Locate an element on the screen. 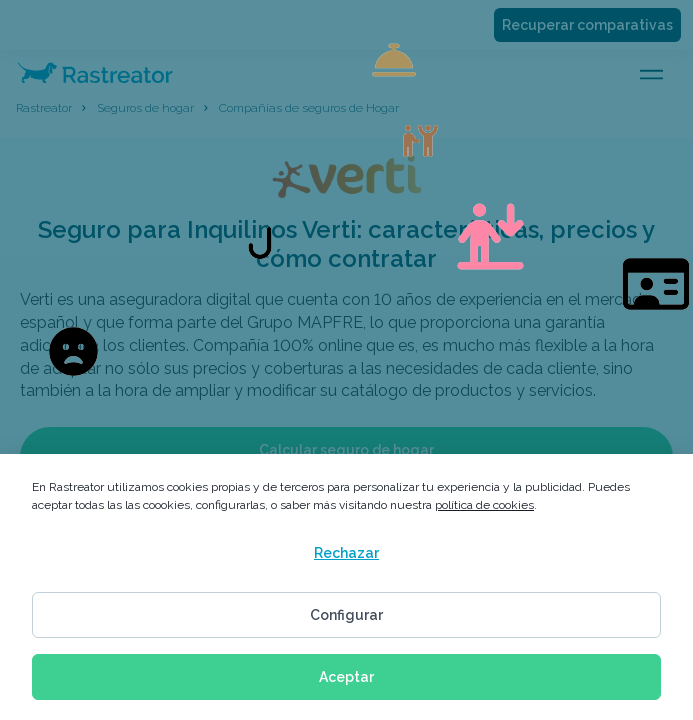  the letter J text element or keyboard shortcut indicator is located at coordinates (260, 243).